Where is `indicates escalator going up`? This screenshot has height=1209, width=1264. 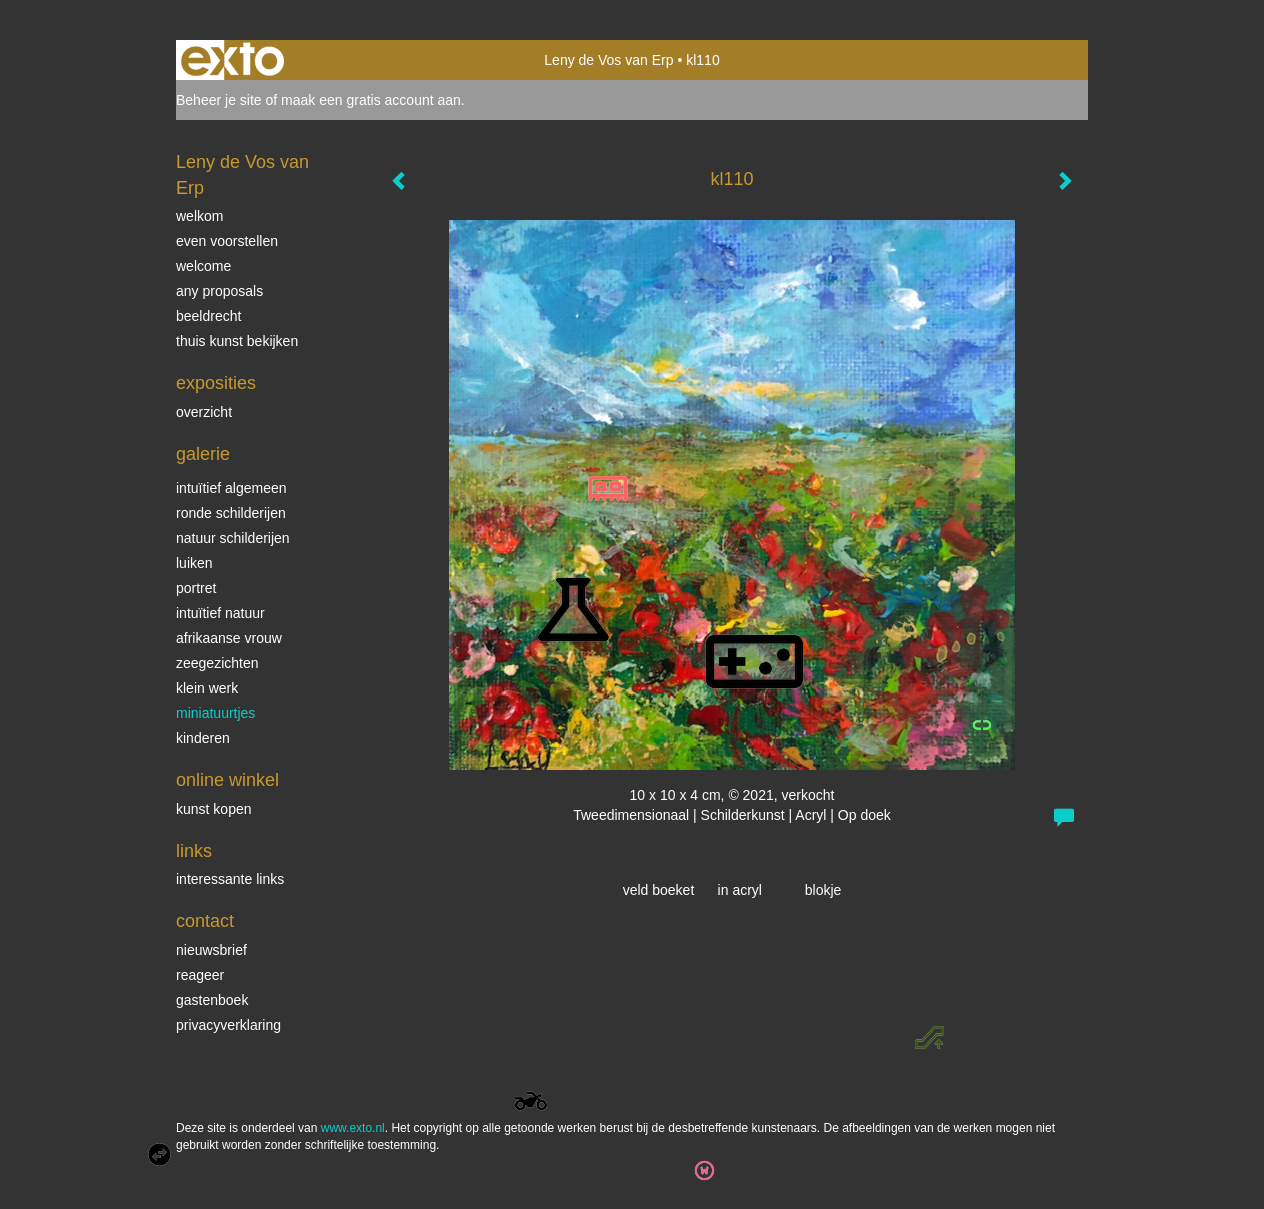 indicates escalator going up is located at coordinates (929, 1037).